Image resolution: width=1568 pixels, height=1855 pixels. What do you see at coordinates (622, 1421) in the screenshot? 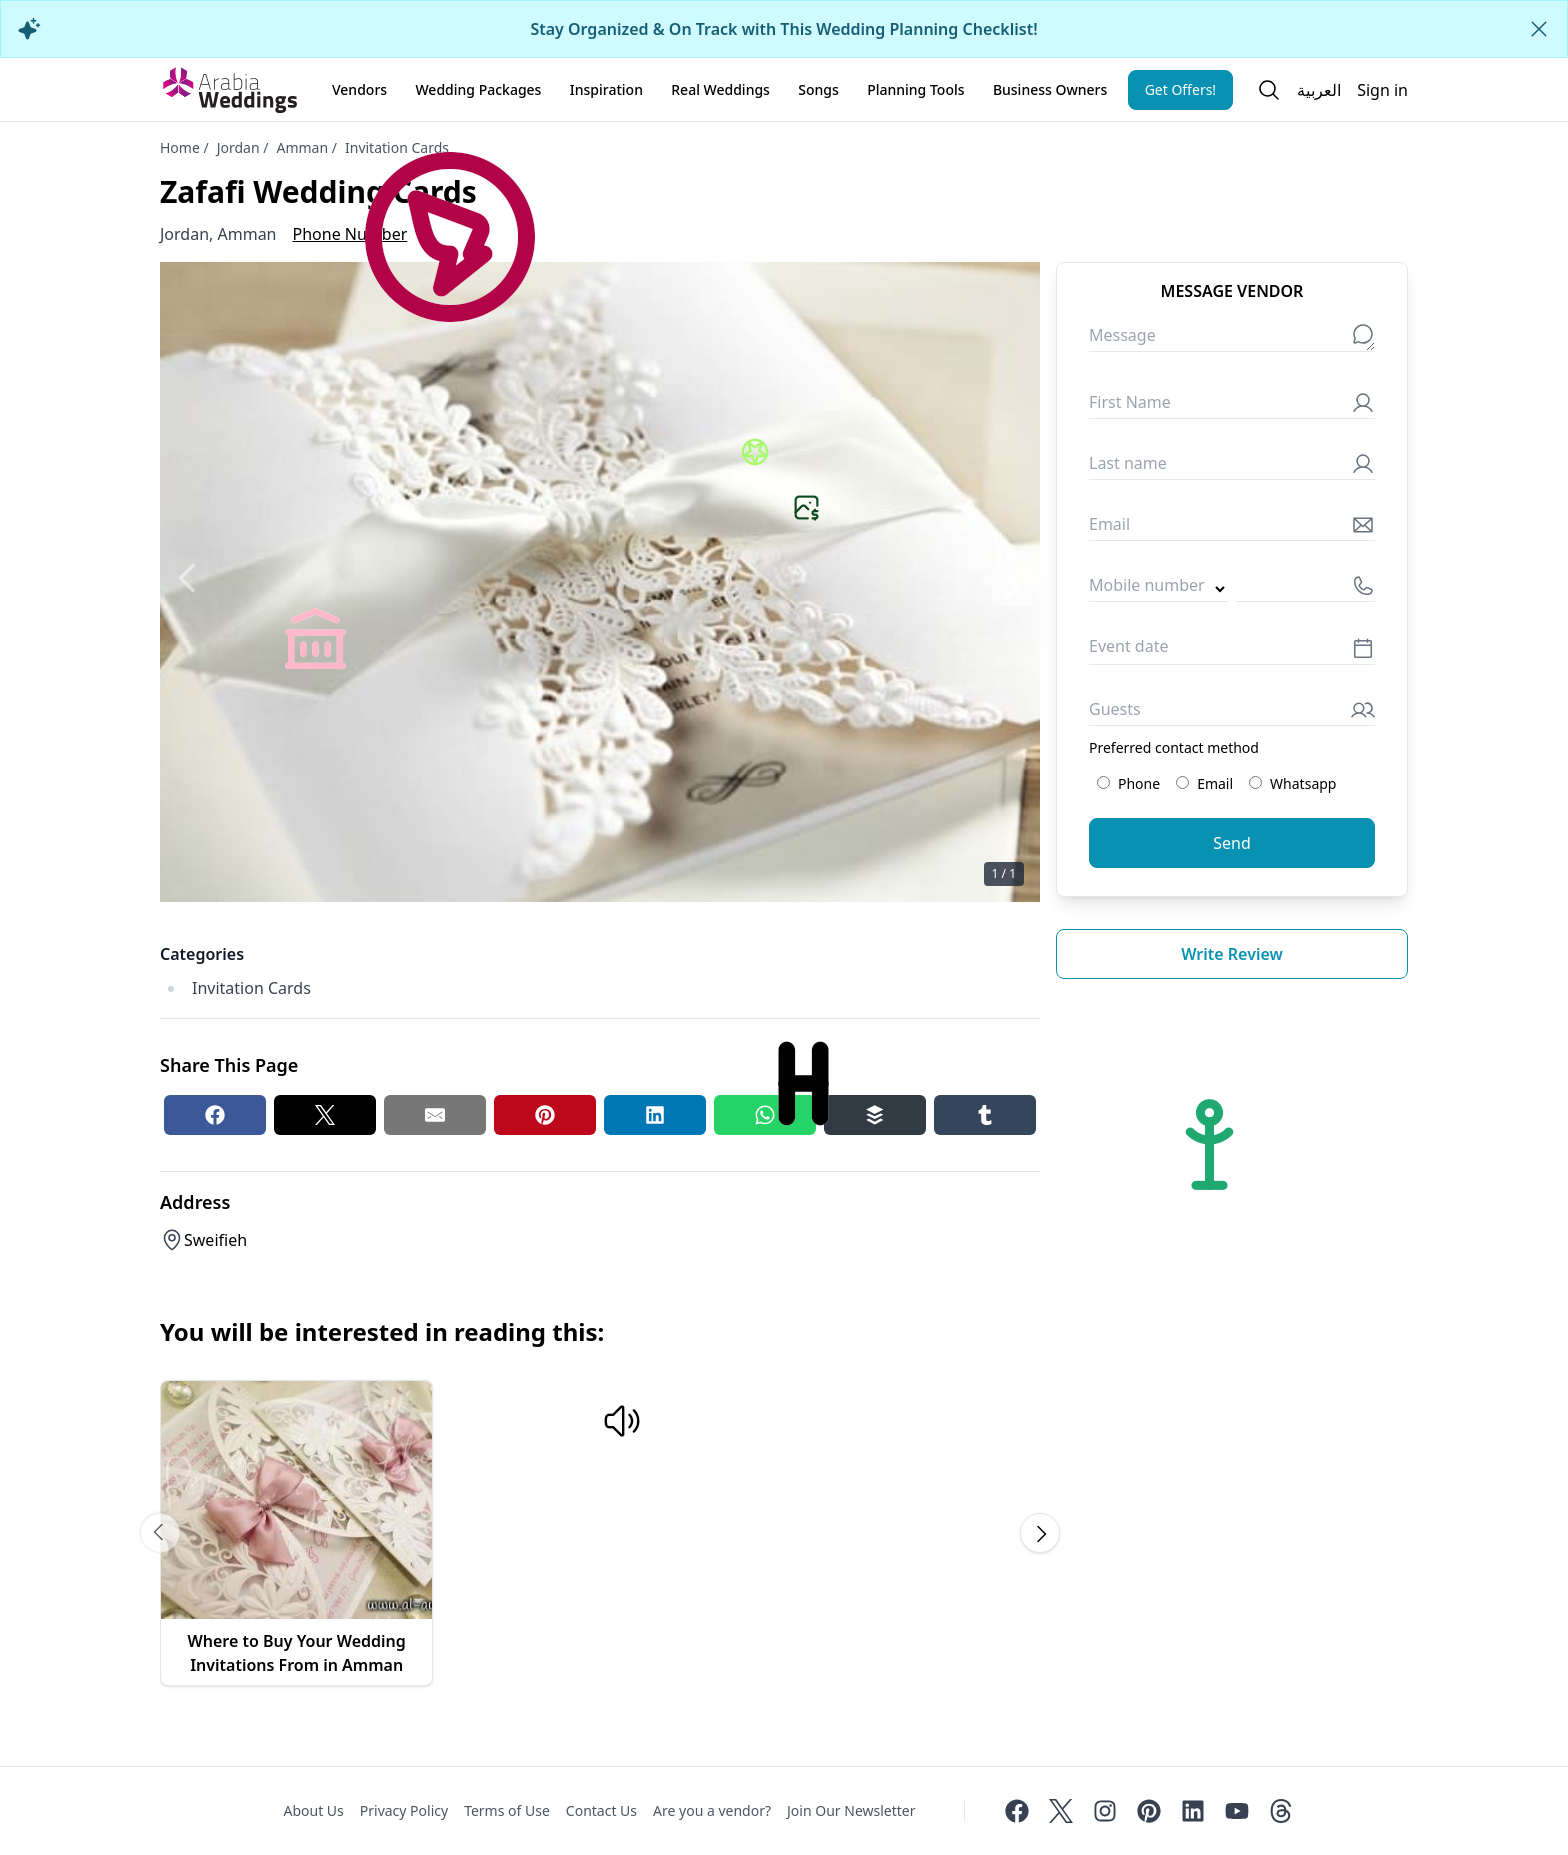
I see `adjust volume or sound settings` at bounding box center [622, 1421].